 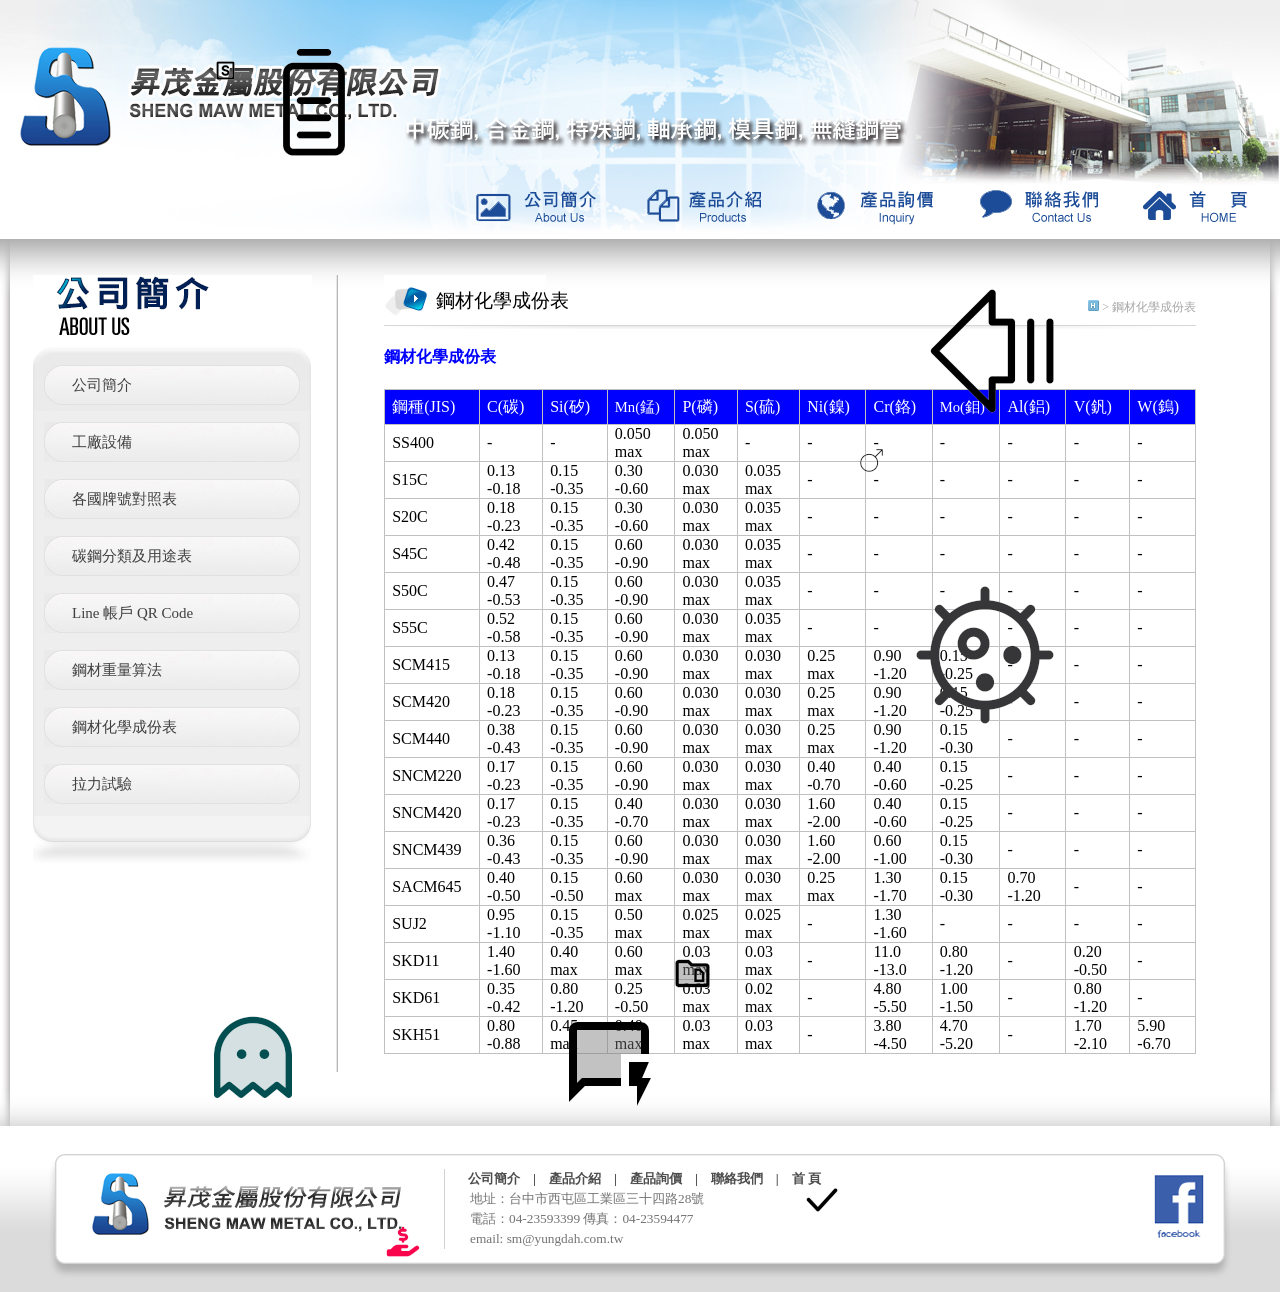 I want to click on toggle ghost mode or invisible status, so click(x=253, y=1059).